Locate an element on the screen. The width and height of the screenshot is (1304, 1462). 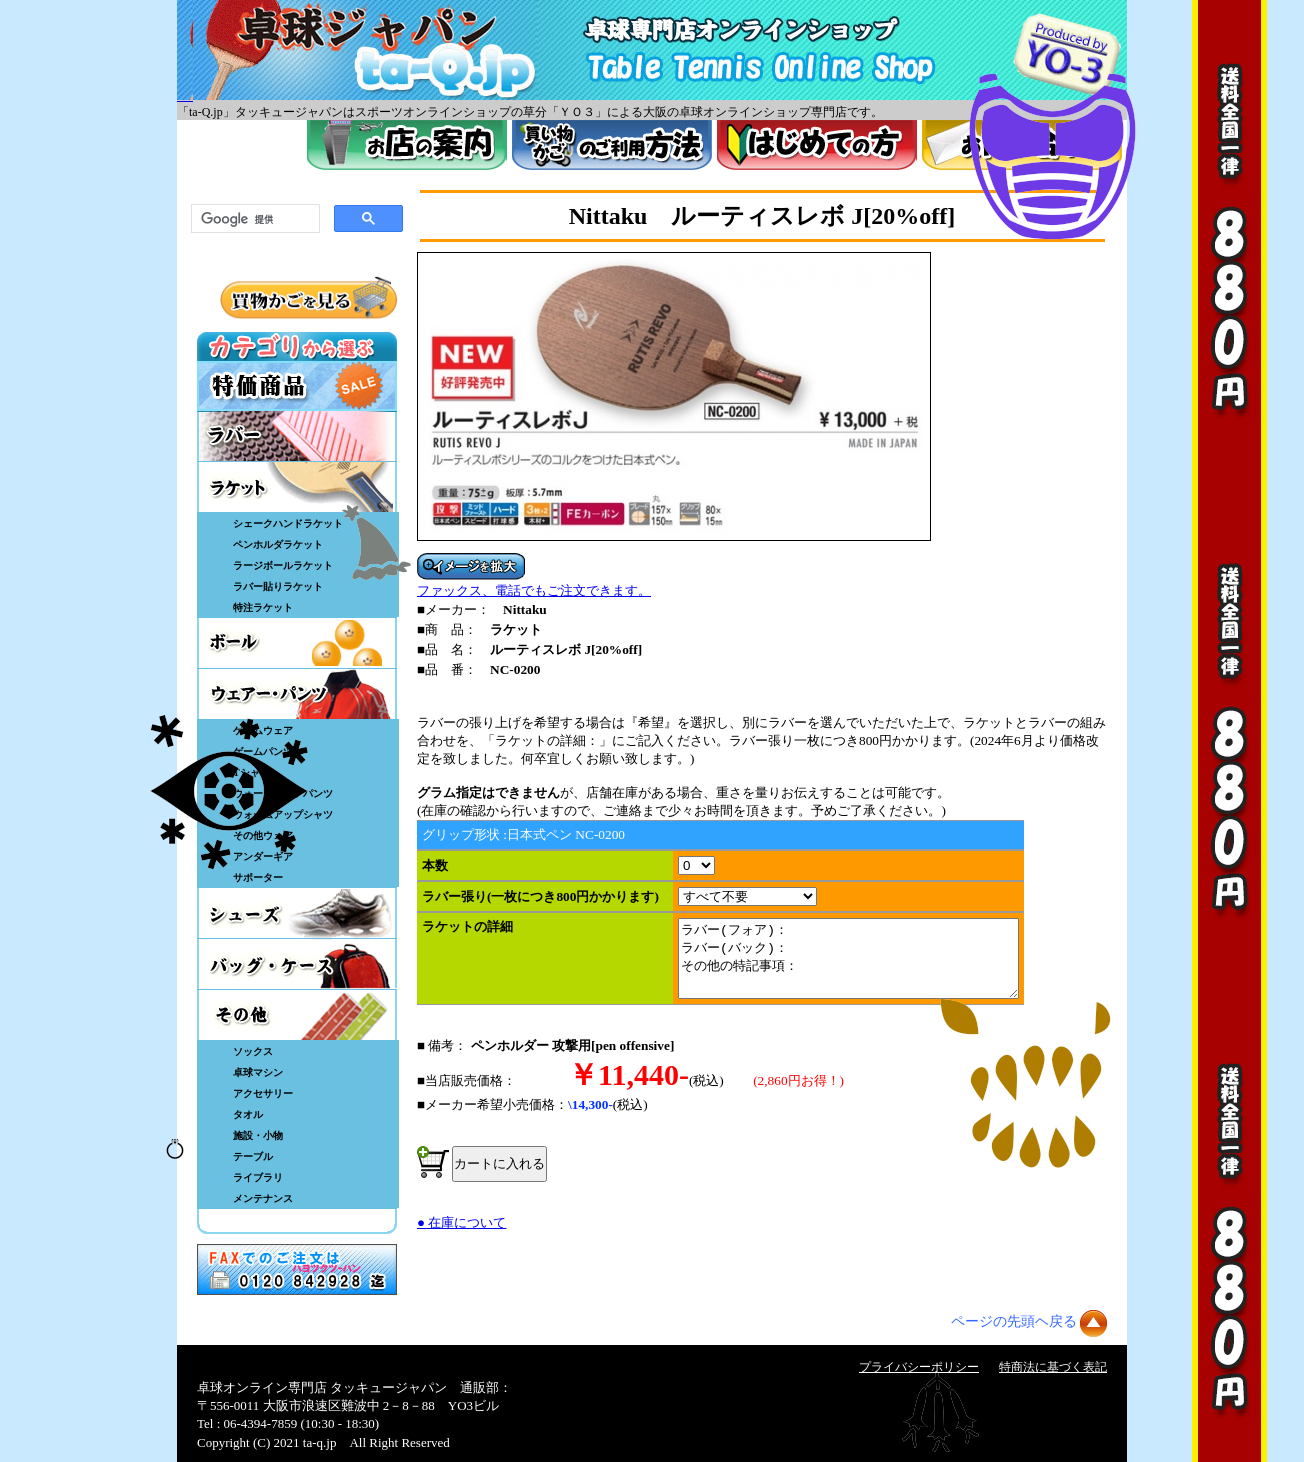
view jewelry or accessories collection is located at coordinates (175, 1149).